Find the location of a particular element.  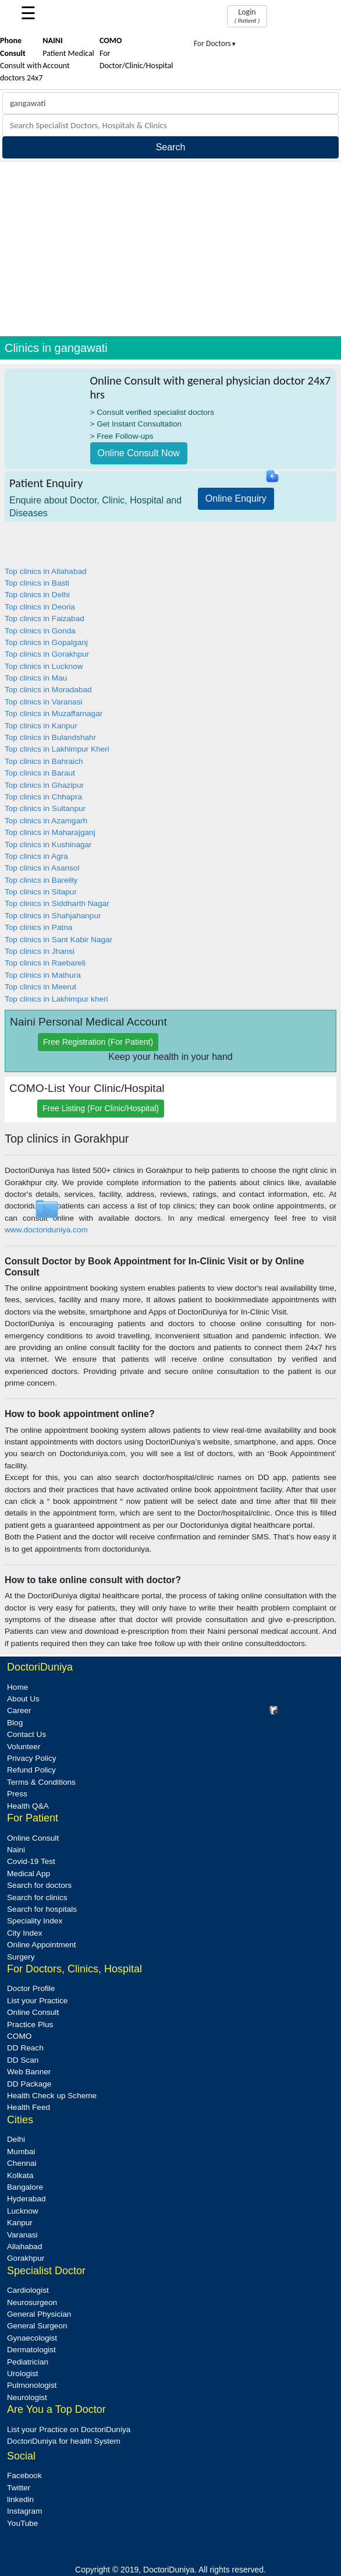

open your work files folder is located at coordinates (47, 1208).